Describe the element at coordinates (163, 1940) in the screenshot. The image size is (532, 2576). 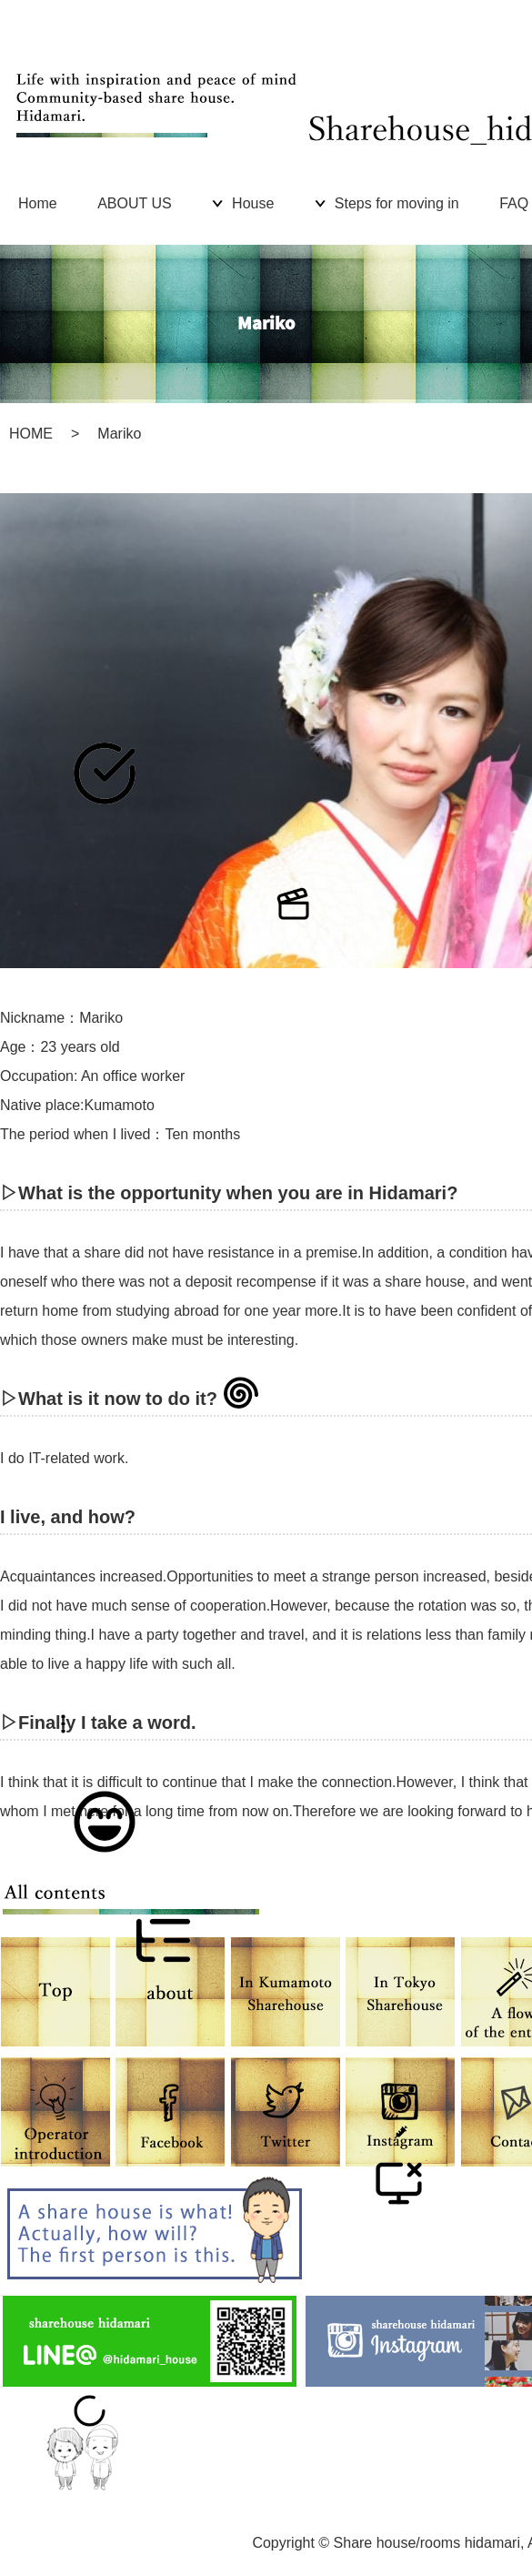
I see `view hierarchical list or nested items` at that location.